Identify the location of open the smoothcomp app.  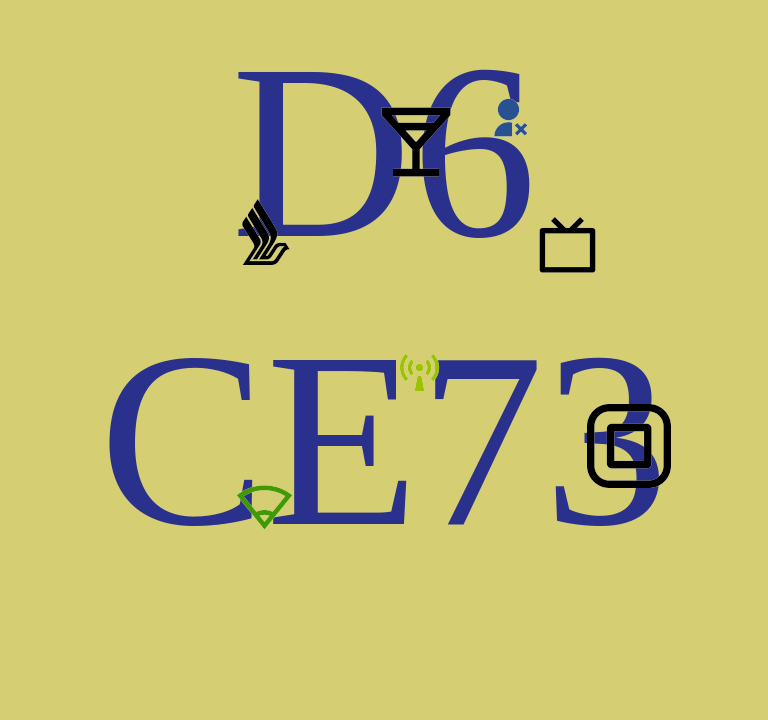
(629, 446).